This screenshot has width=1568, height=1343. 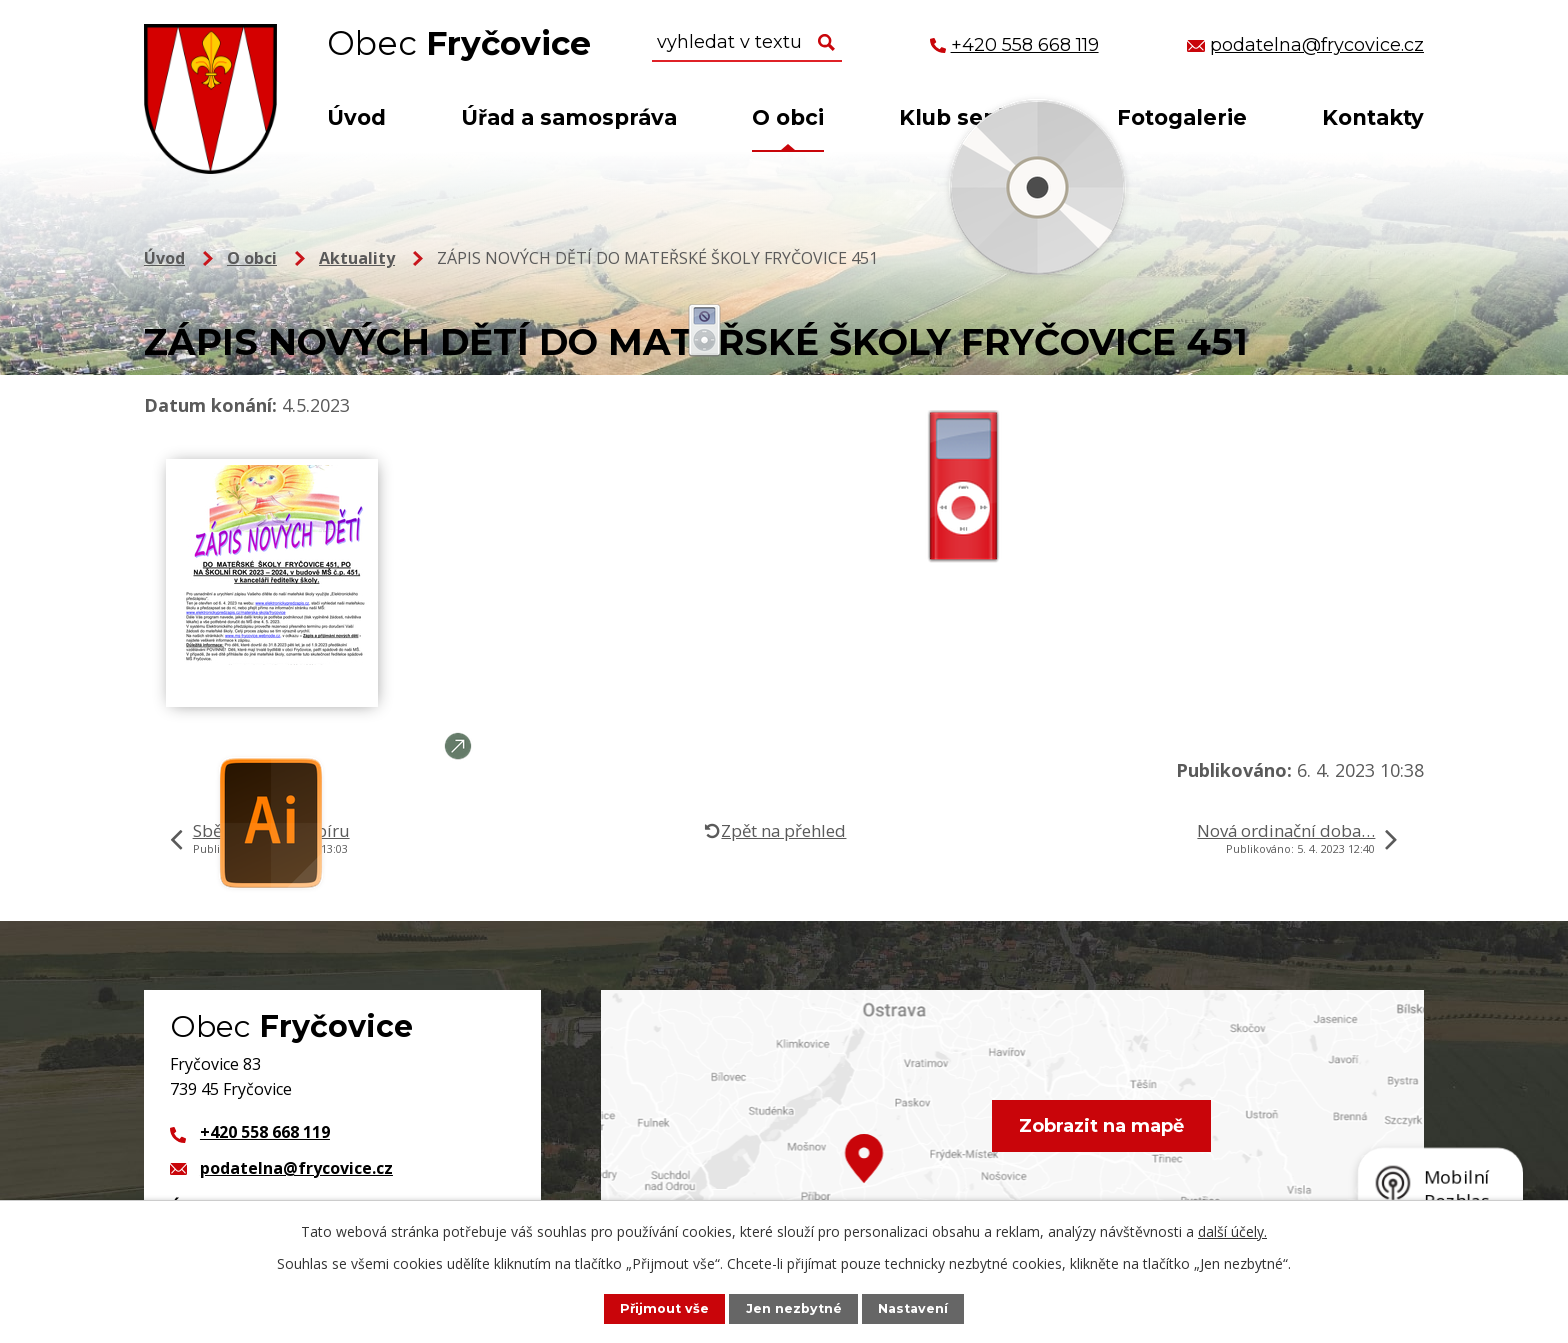 I want to click on an Adobe Illustrator file, so click(x=271, y=823).